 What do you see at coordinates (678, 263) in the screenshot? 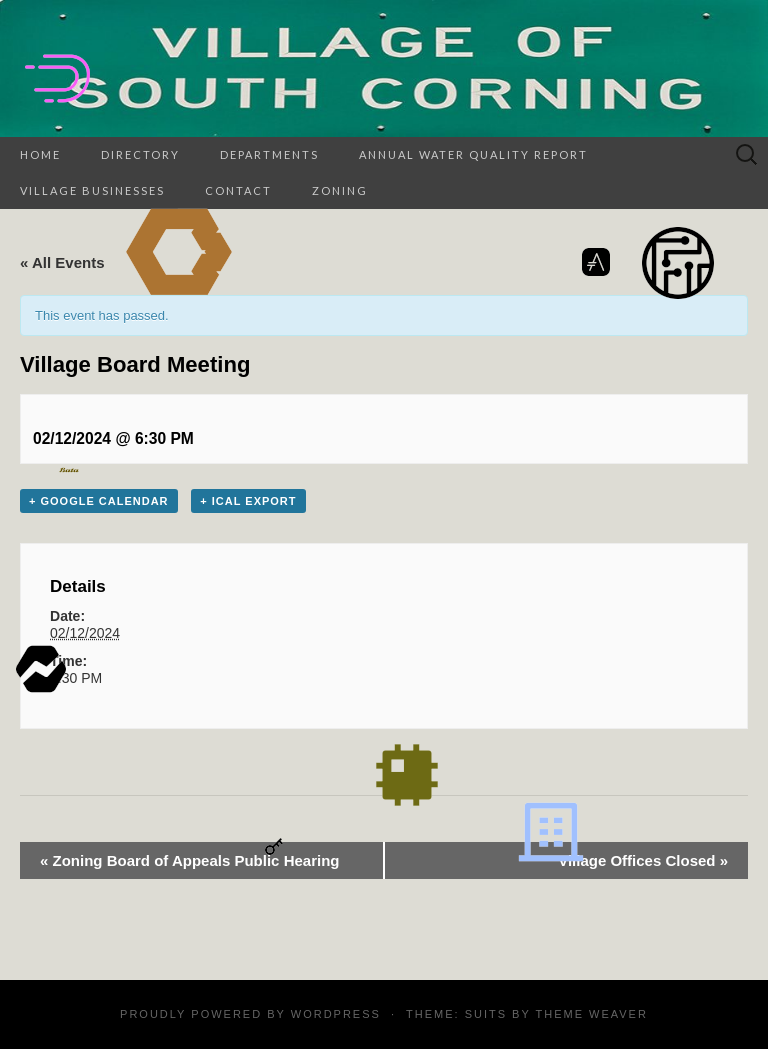
I see `open filen cloud storage app` at bounding box center [678, 263].